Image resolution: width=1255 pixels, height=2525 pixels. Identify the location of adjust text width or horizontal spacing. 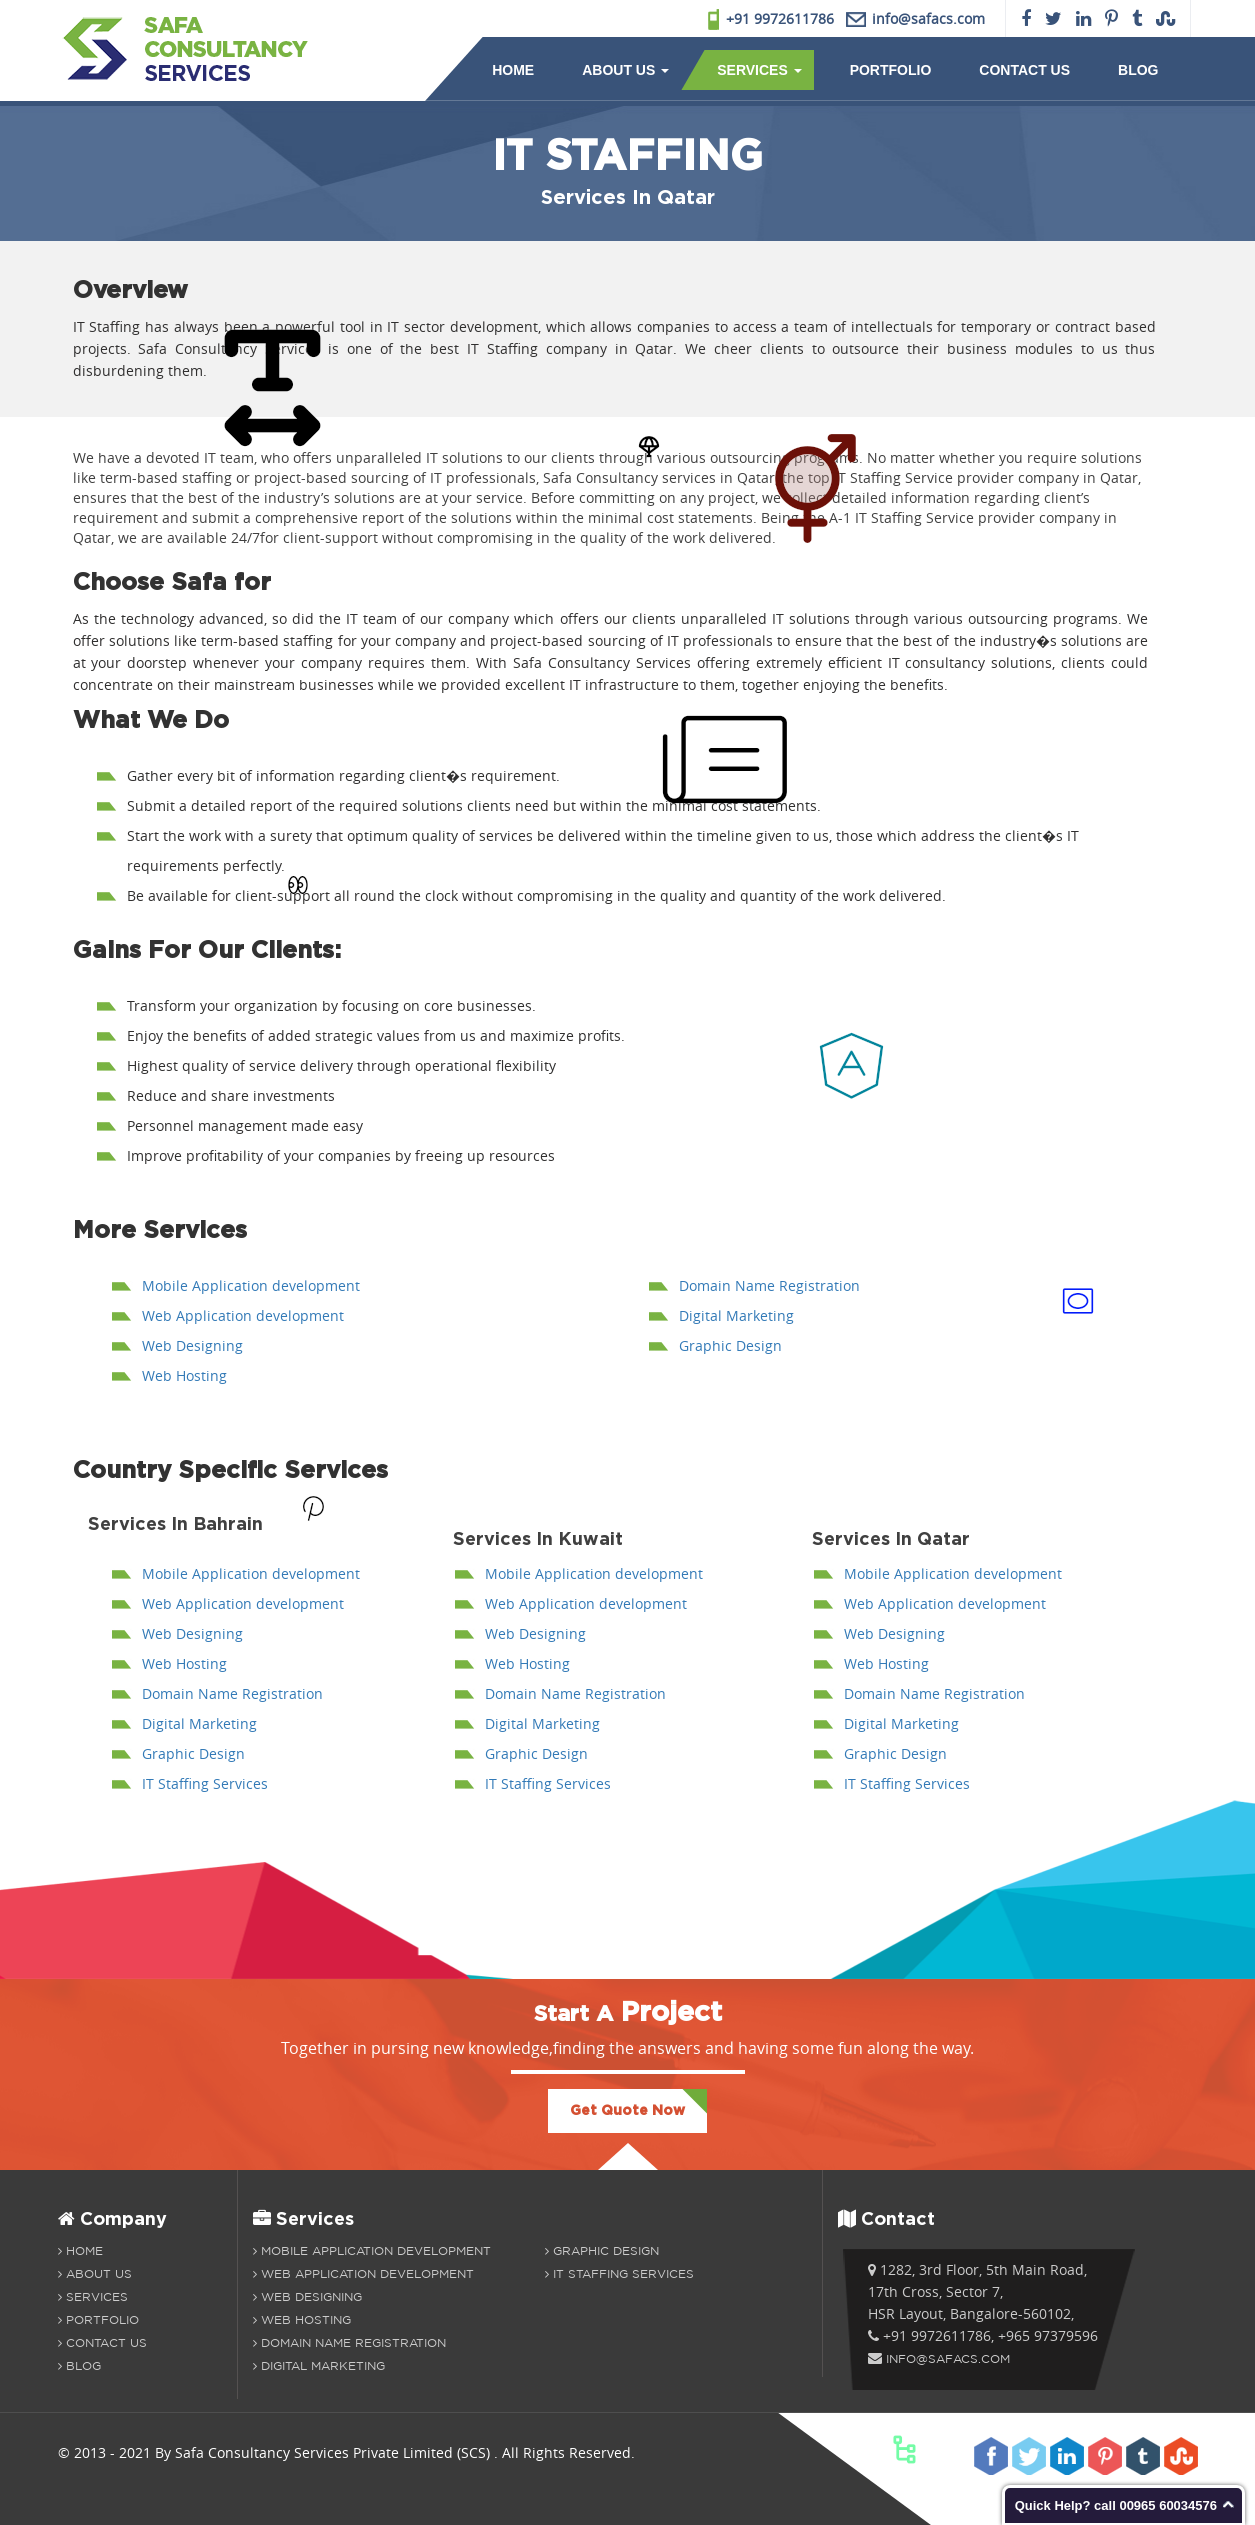
(272, 384).